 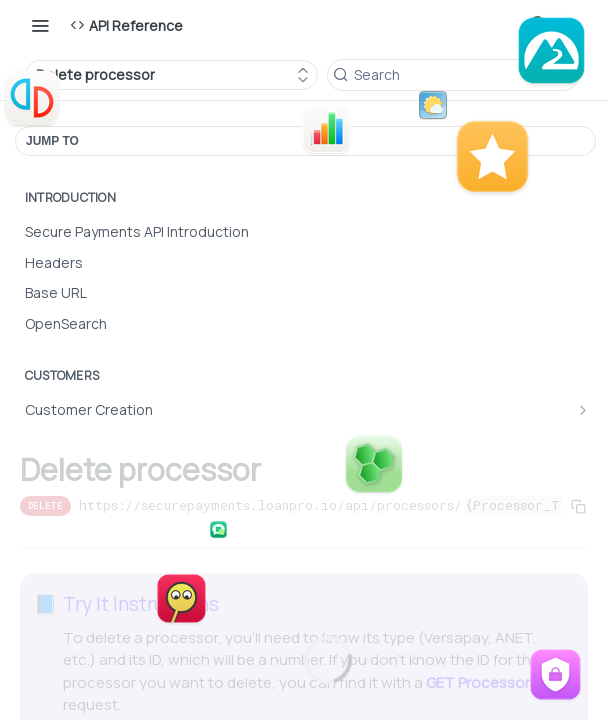 What do you see at coordinates (492, 156) in the screenshot?
I see `view featured applications` at bounding box center [492, 156].